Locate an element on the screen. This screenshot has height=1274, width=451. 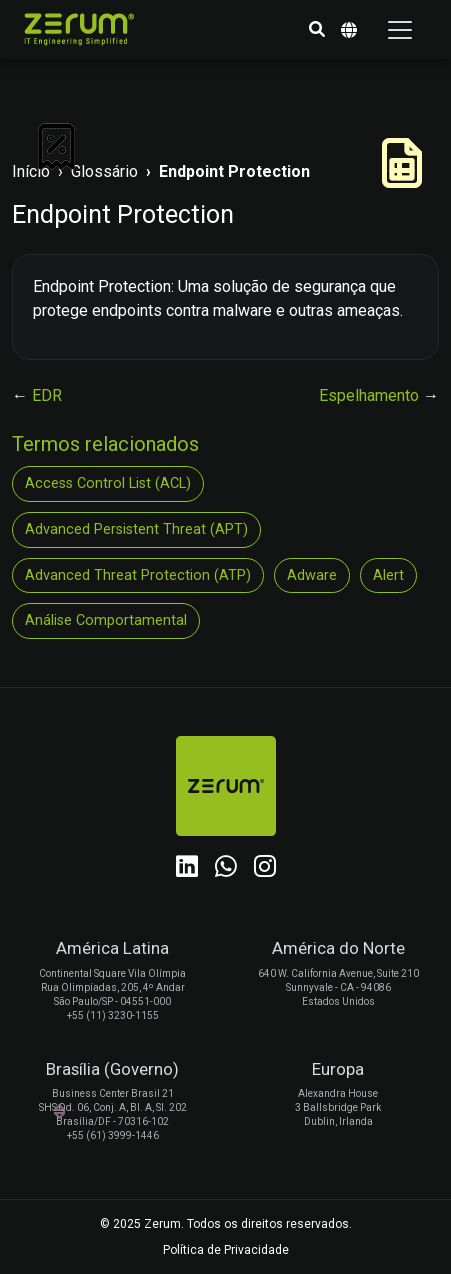
open a spreadsheet file is located at coordinates (402, 163).